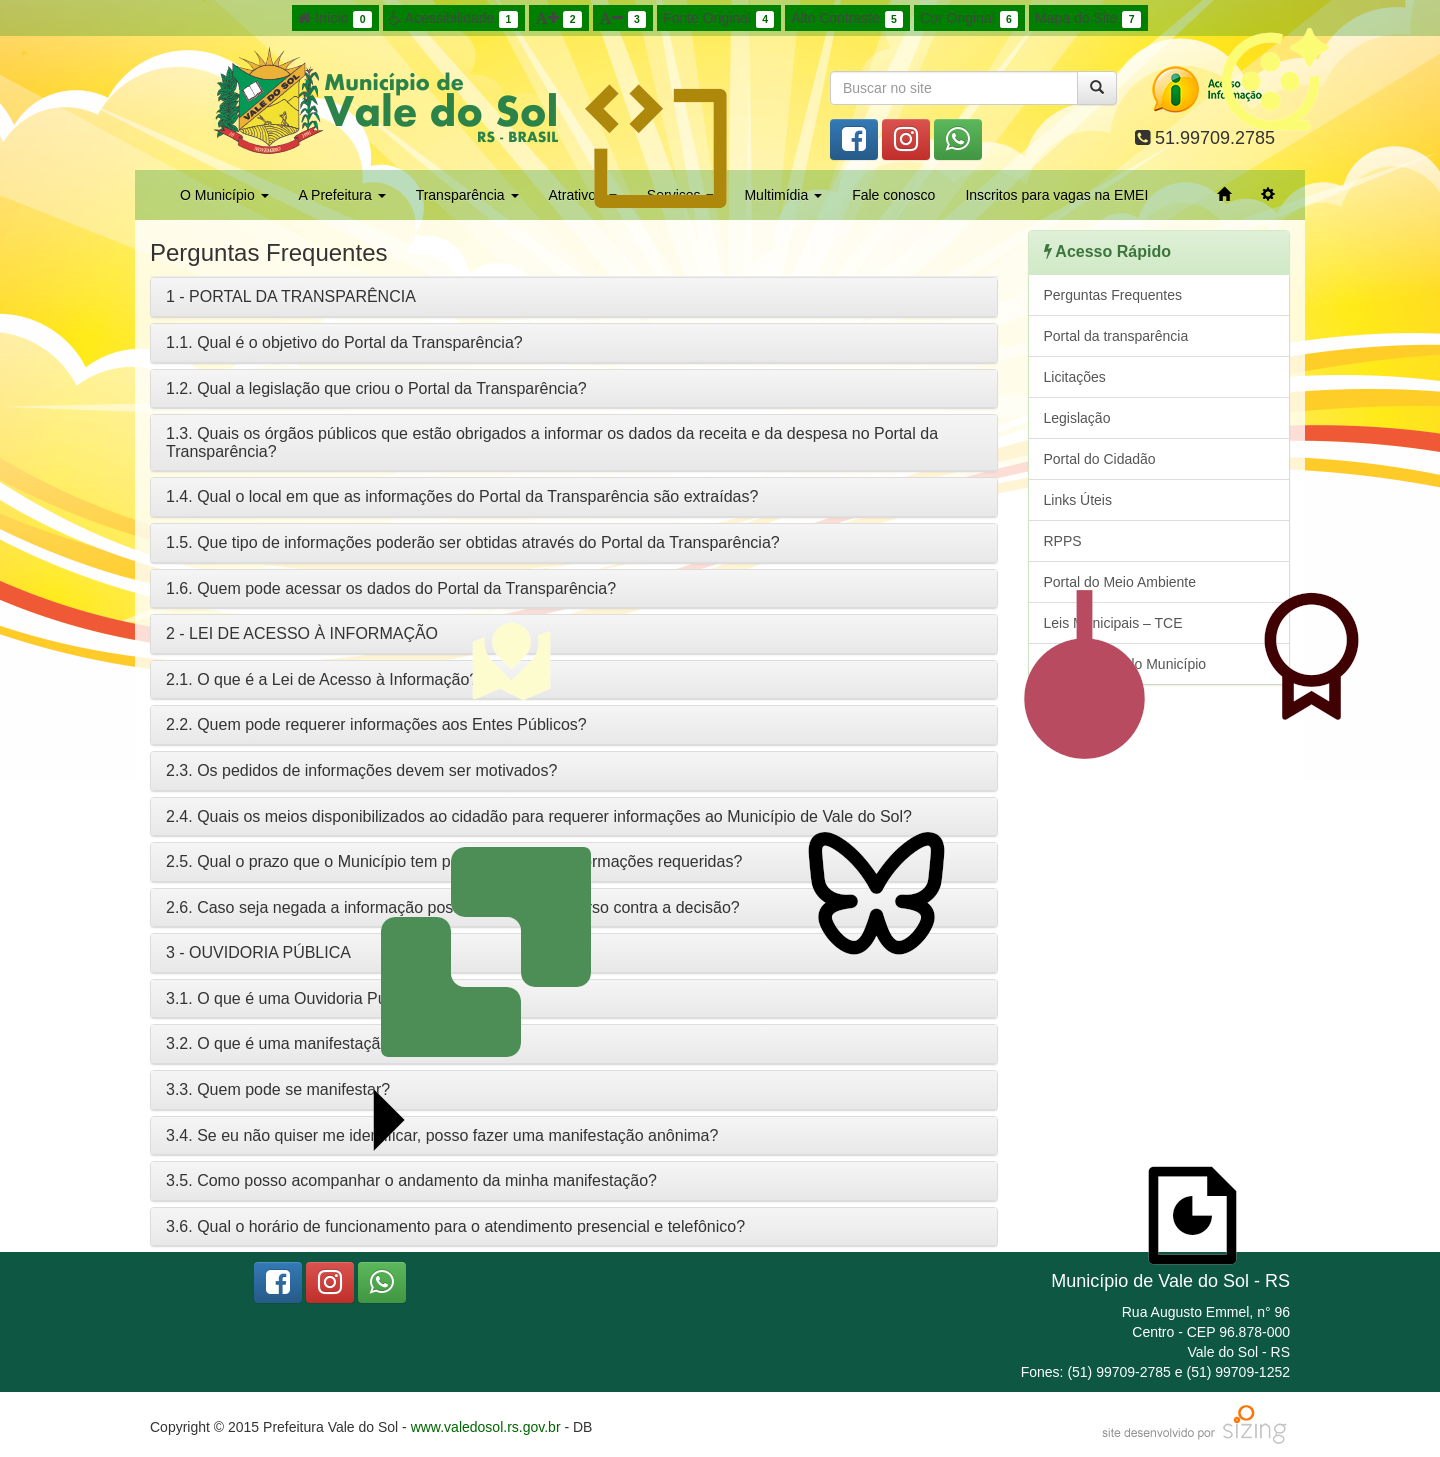 The height and width of the screenshot is (1457, 1440). What do you see at coordinates (660, 148) in the screenshot?
I see `insert a code block into the editor` at bounding box center [660, 148].